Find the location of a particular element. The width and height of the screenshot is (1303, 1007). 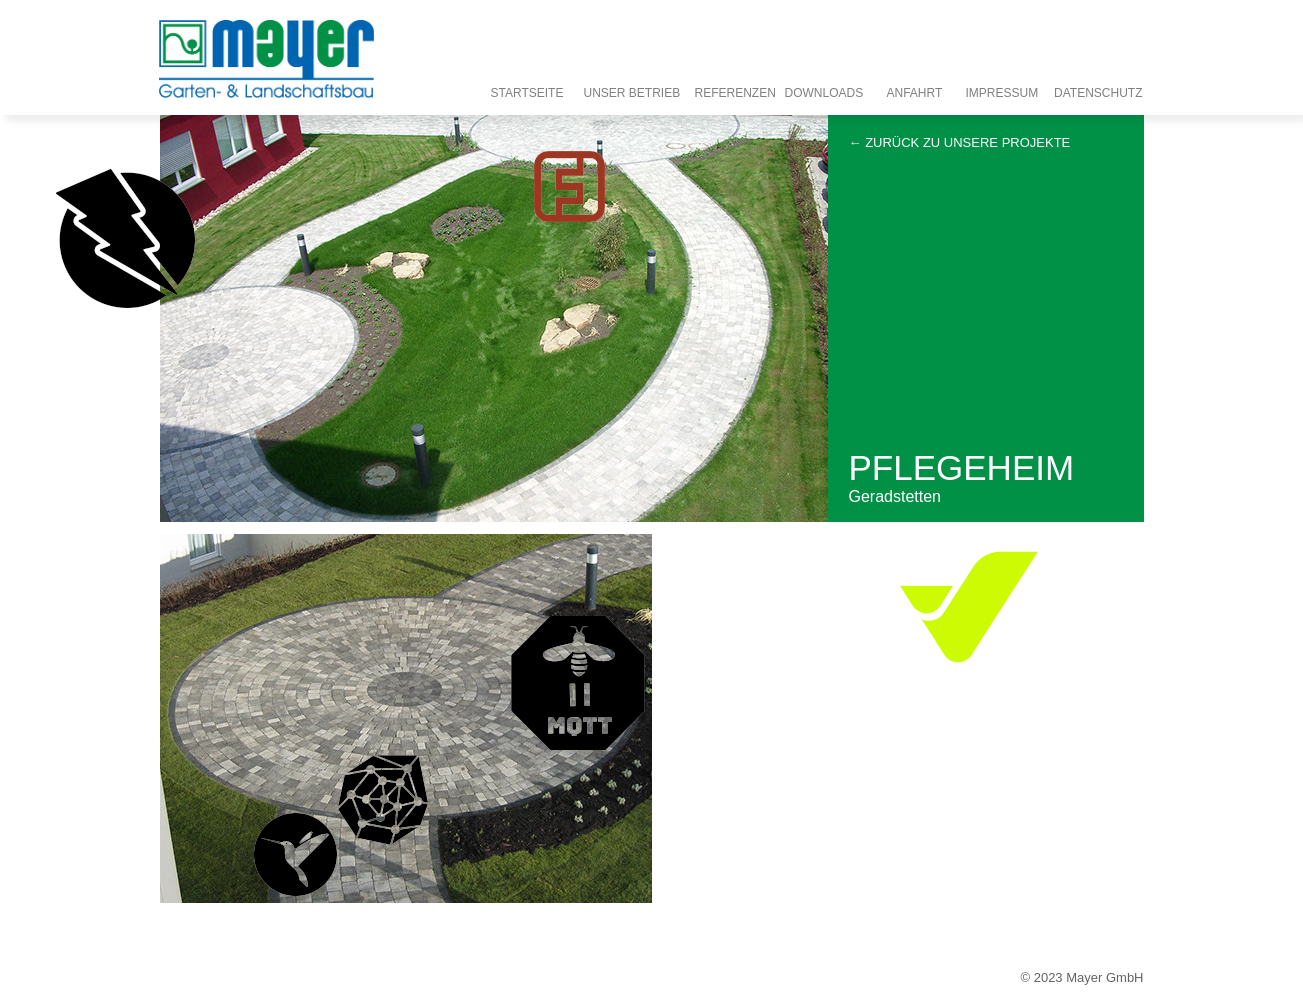

InterBase database software logo is located at coordinates (295, 854).